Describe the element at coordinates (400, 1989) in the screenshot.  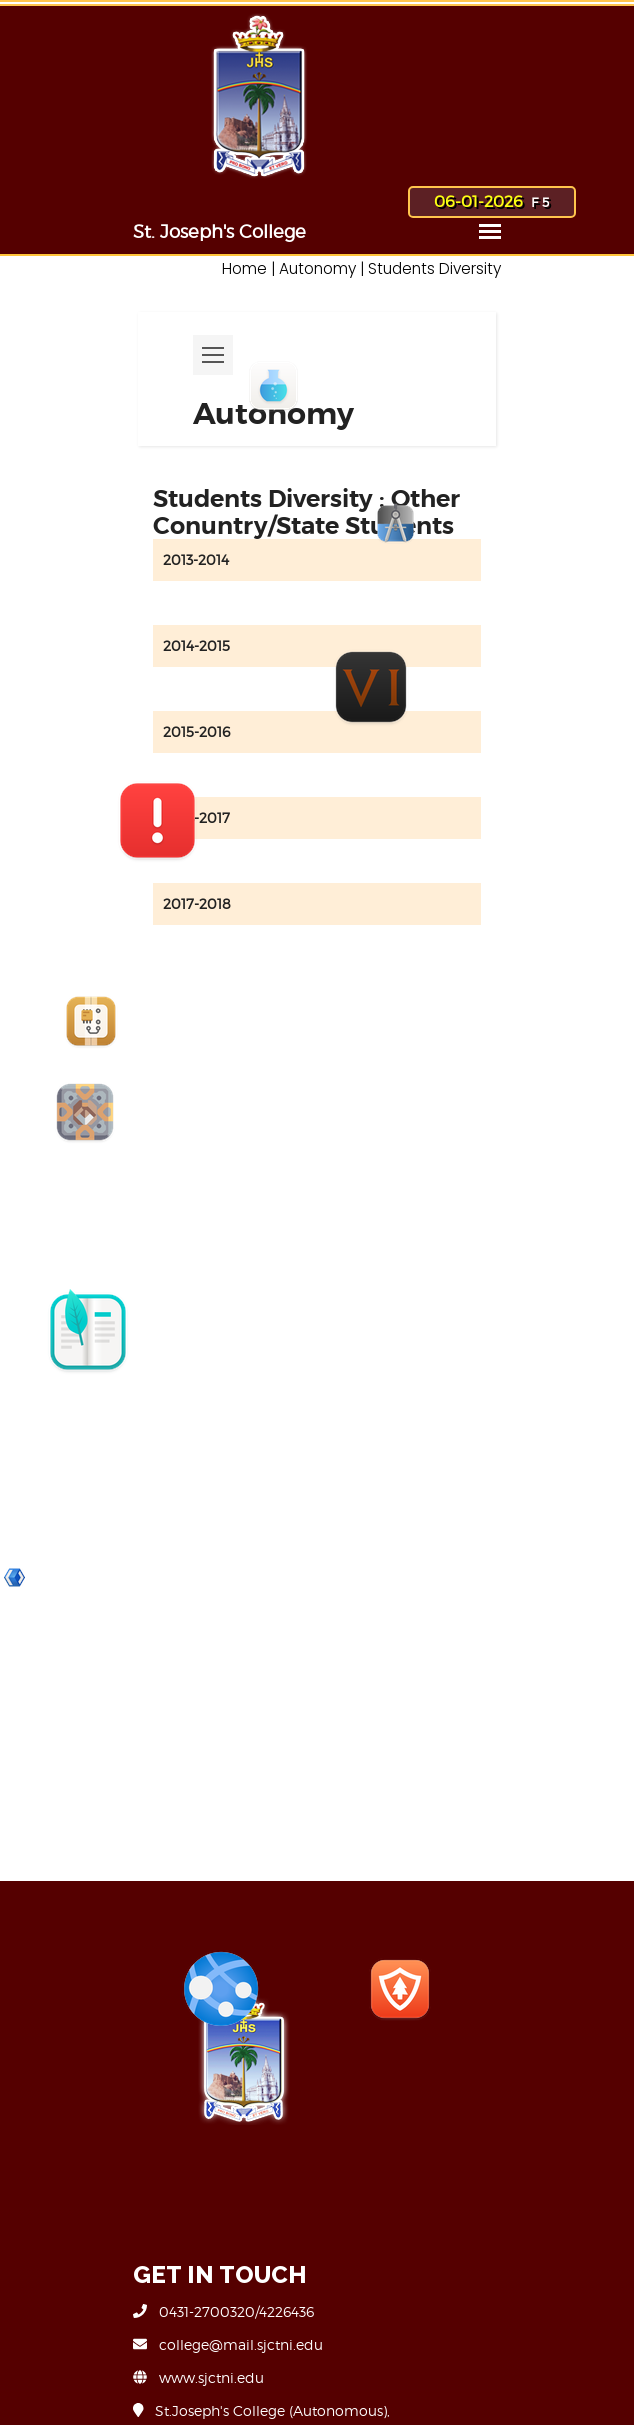
I see `open firewatch app` at that location.